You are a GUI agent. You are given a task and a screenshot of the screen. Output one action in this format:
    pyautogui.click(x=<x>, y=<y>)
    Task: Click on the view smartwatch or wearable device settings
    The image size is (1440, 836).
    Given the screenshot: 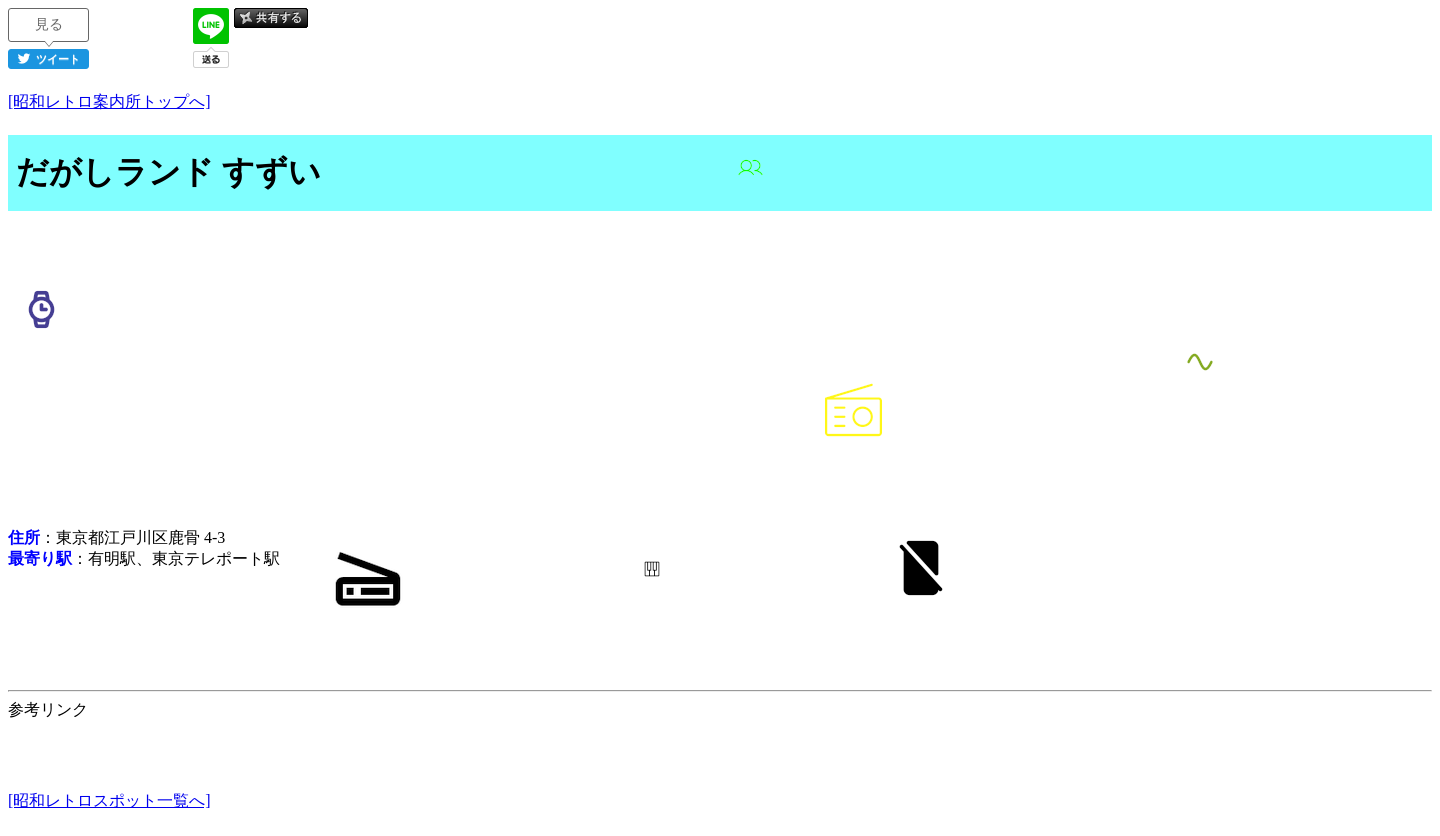 What is the action you would take?
    pyautogui.click(x=41, y=309)
    